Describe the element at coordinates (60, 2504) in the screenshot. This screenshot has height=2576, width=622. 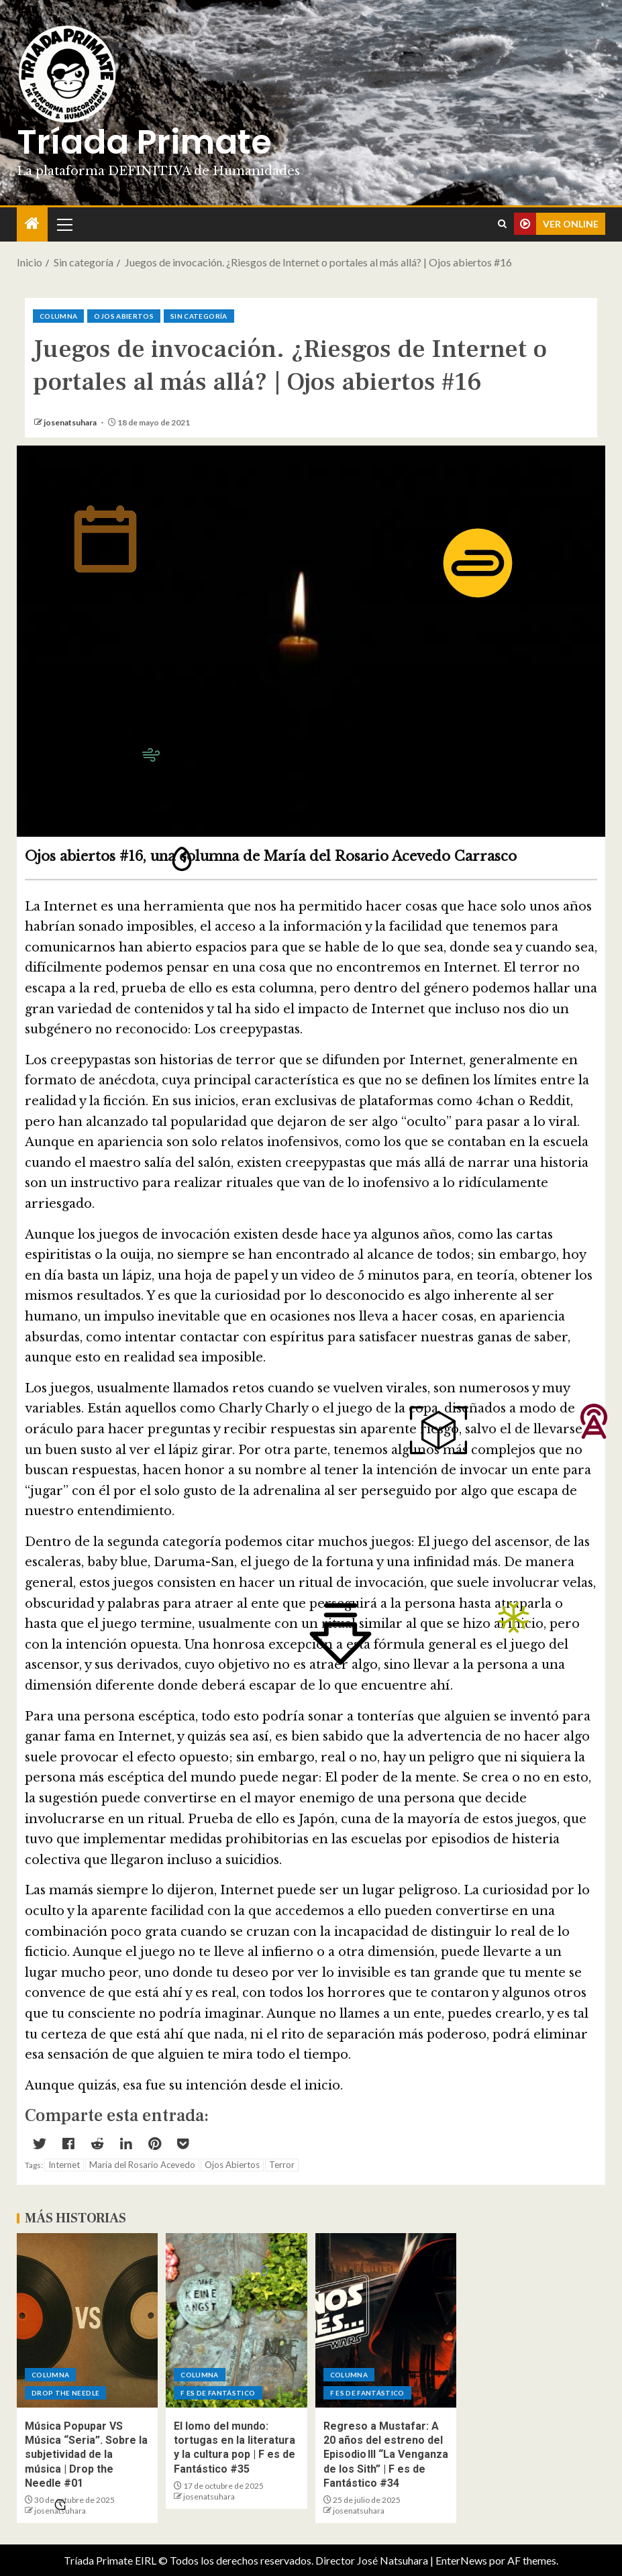
I see `track days until an event or deadline` at that location.